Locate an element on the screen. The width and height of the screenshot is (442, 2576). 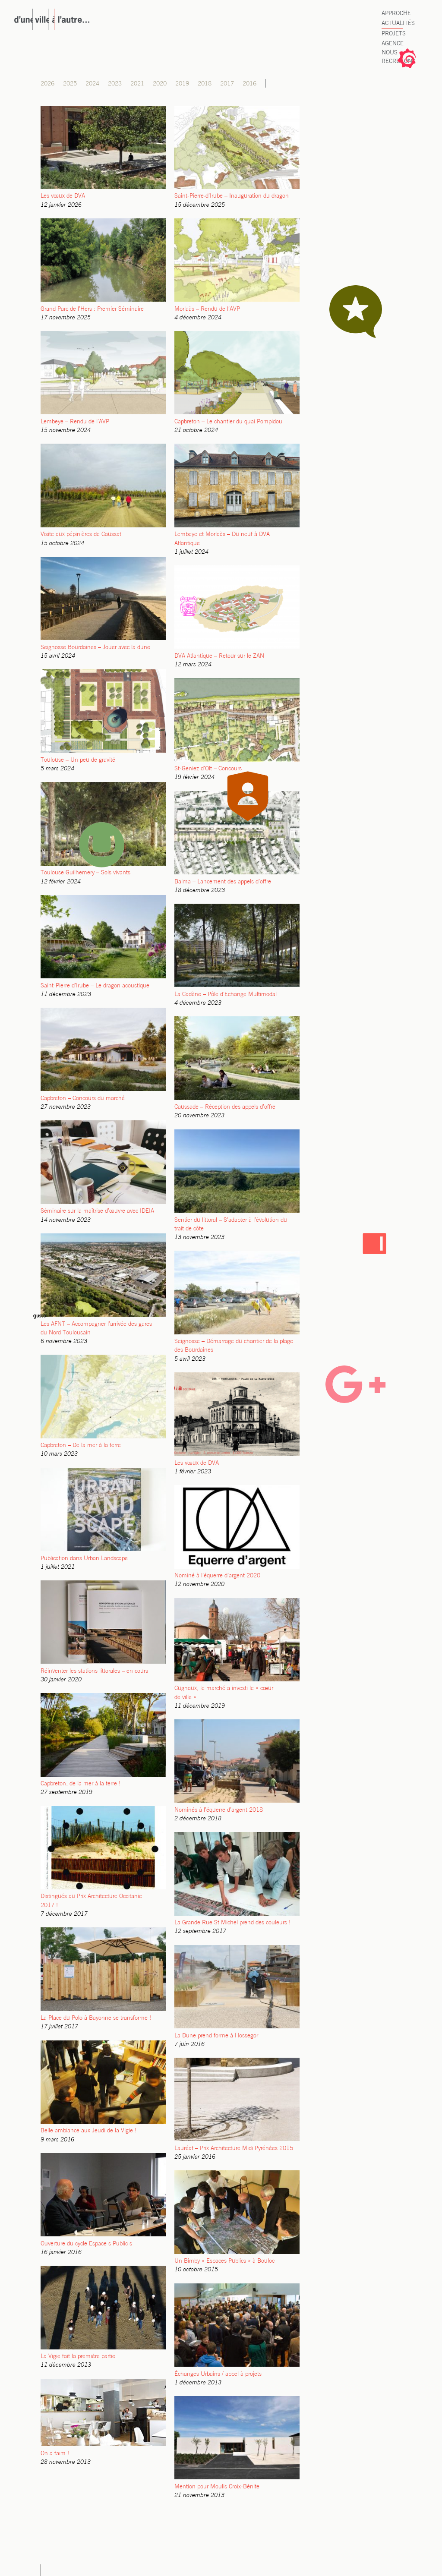
access gusto payroll and HR services is located at coordinates (40, 1316).